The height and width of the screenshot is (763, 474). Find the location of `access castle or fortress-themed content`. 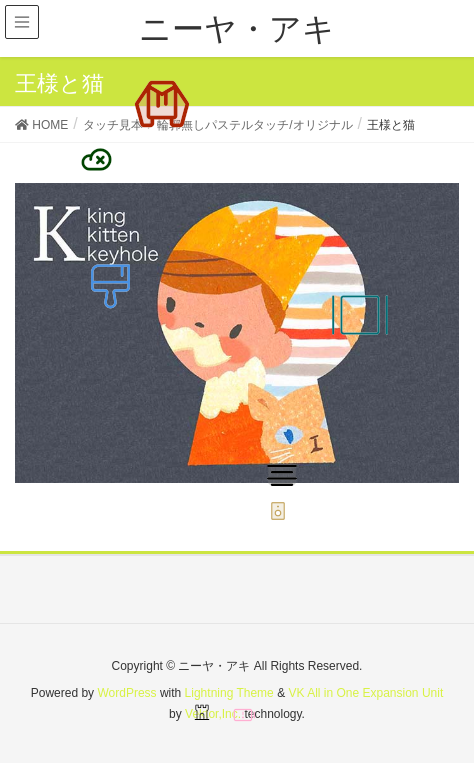

access castle or fortress-themed content is located at coordinates (202, 712).